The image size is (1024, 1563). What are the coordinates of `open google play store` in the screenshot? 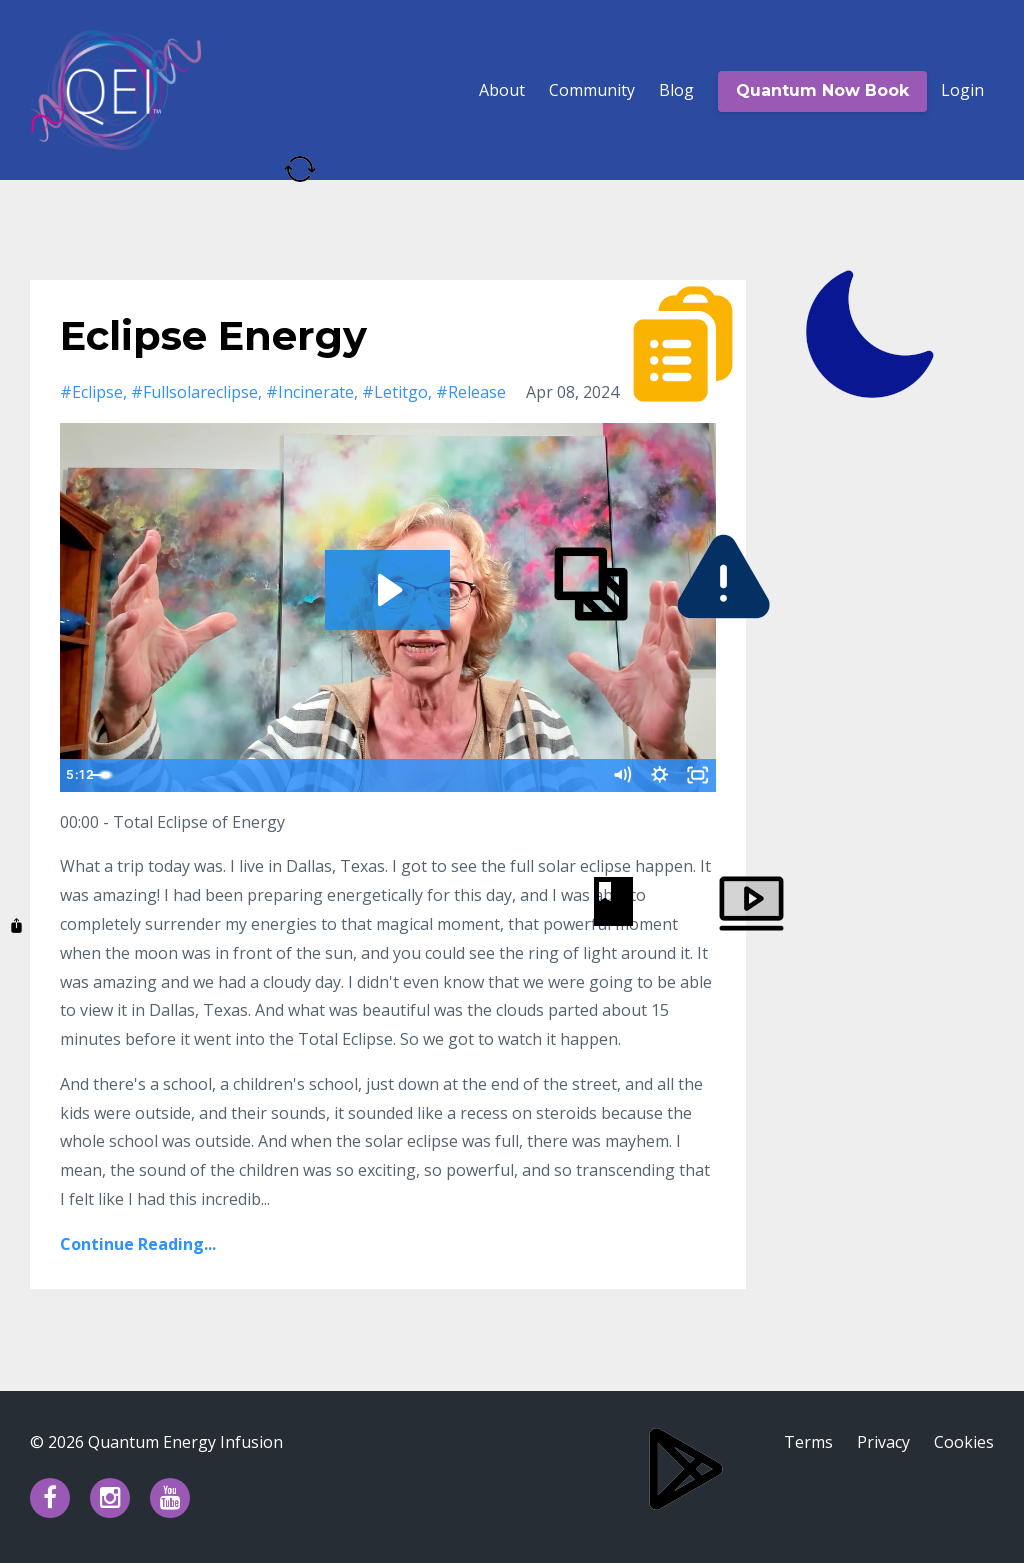 It's located at (679, 1469).